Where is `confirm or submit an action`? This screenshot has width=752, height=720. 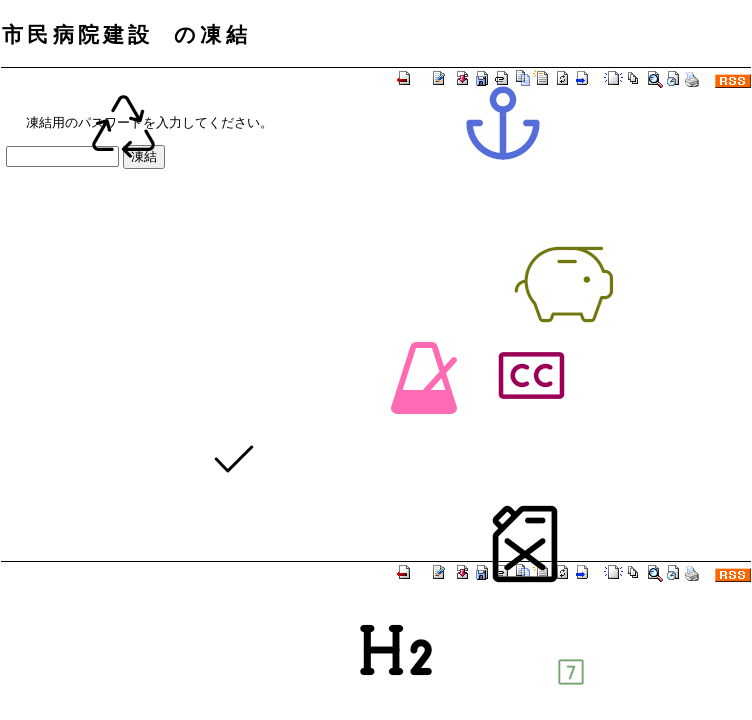 confirm or submit an action is located at coordinates (234, 459).